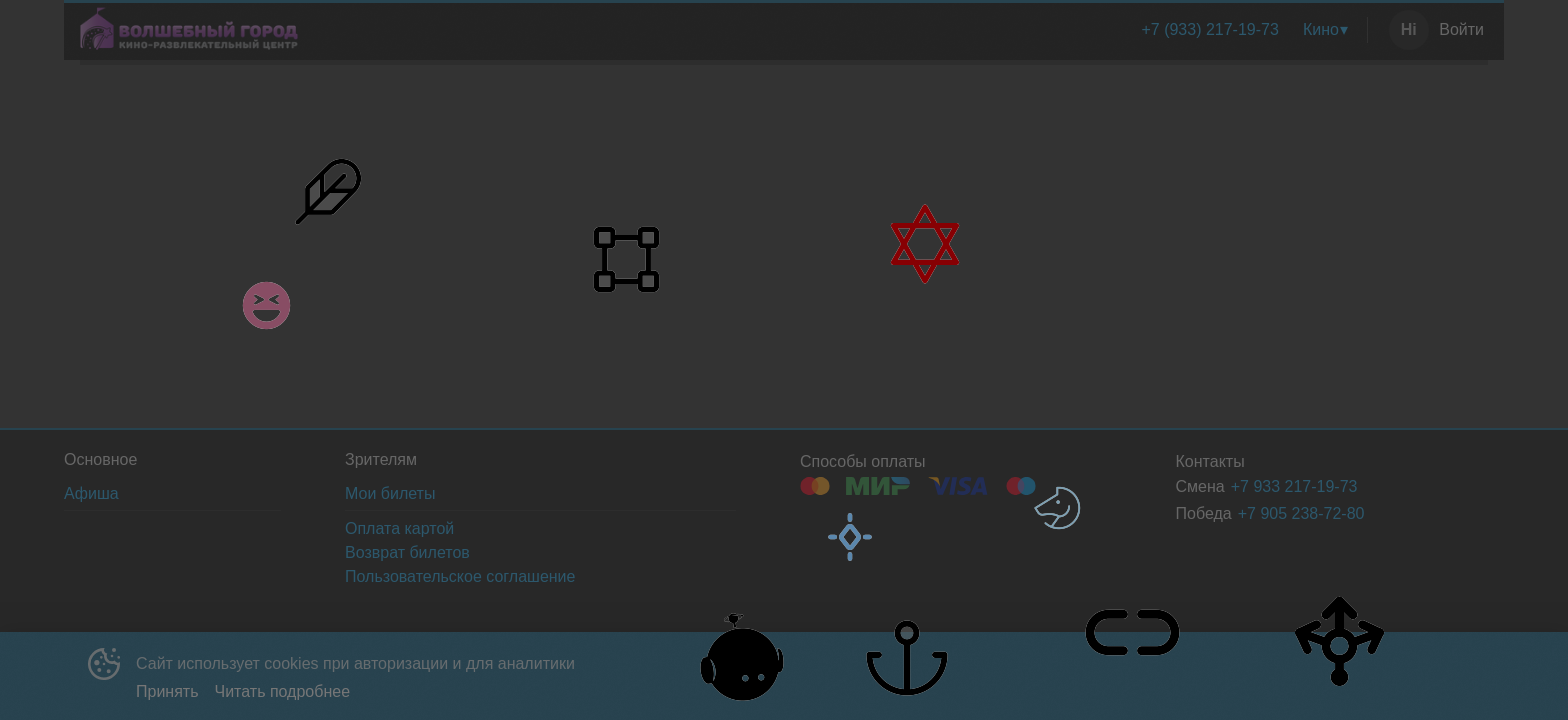 This screenshot has width=1568, height=720. I want to click on indicates jewish religious content or services, so click(925, 244).